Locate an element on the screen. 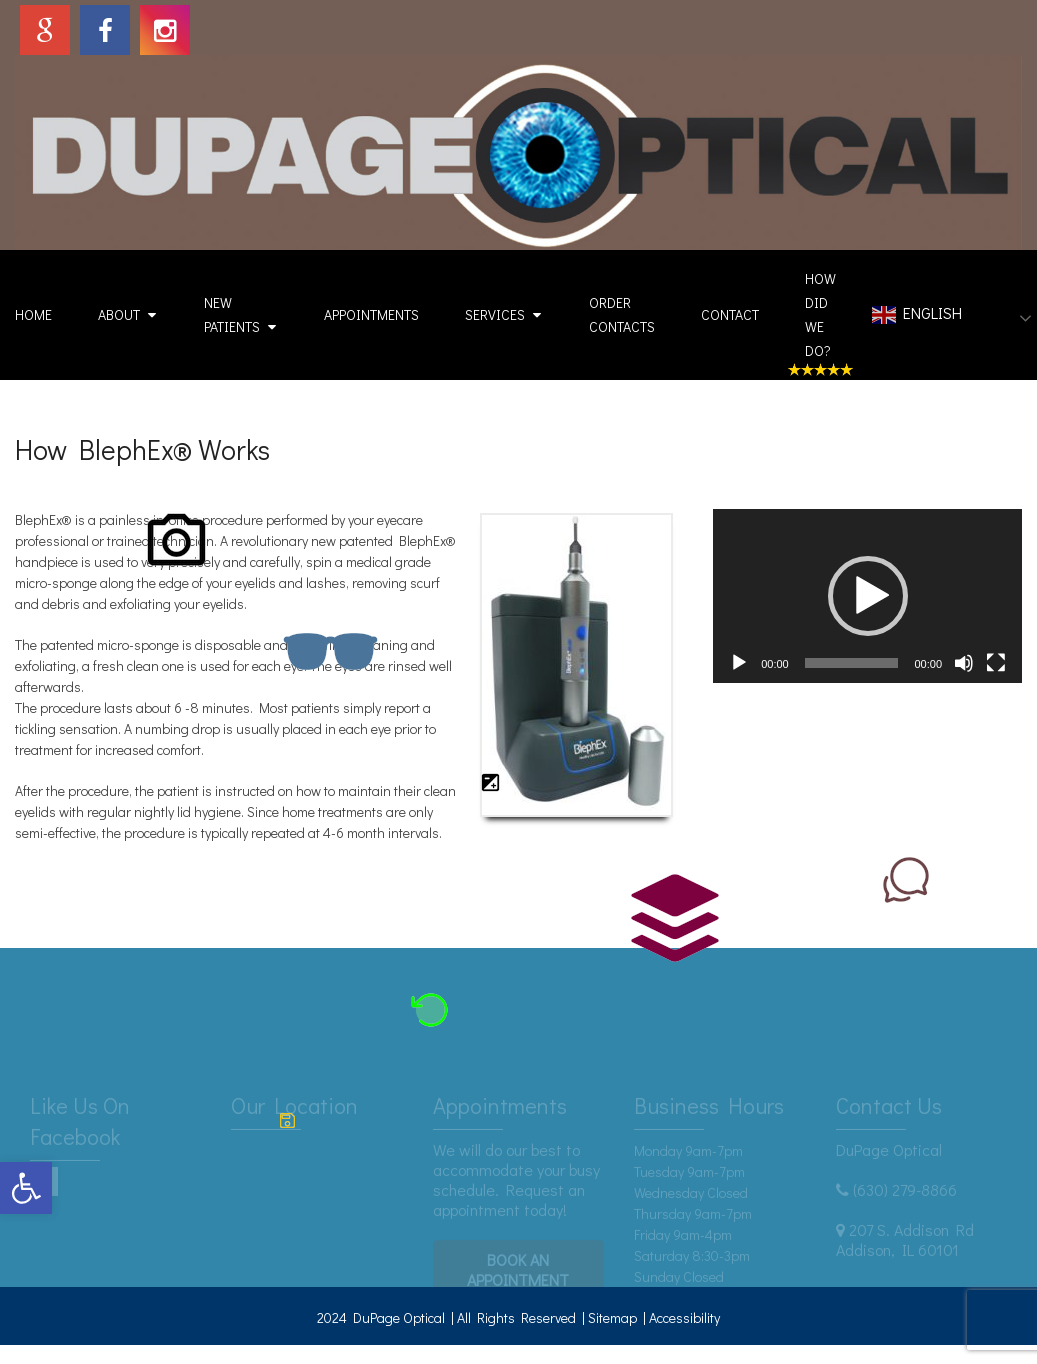  undo last action is located at coordinates (431, 1010).